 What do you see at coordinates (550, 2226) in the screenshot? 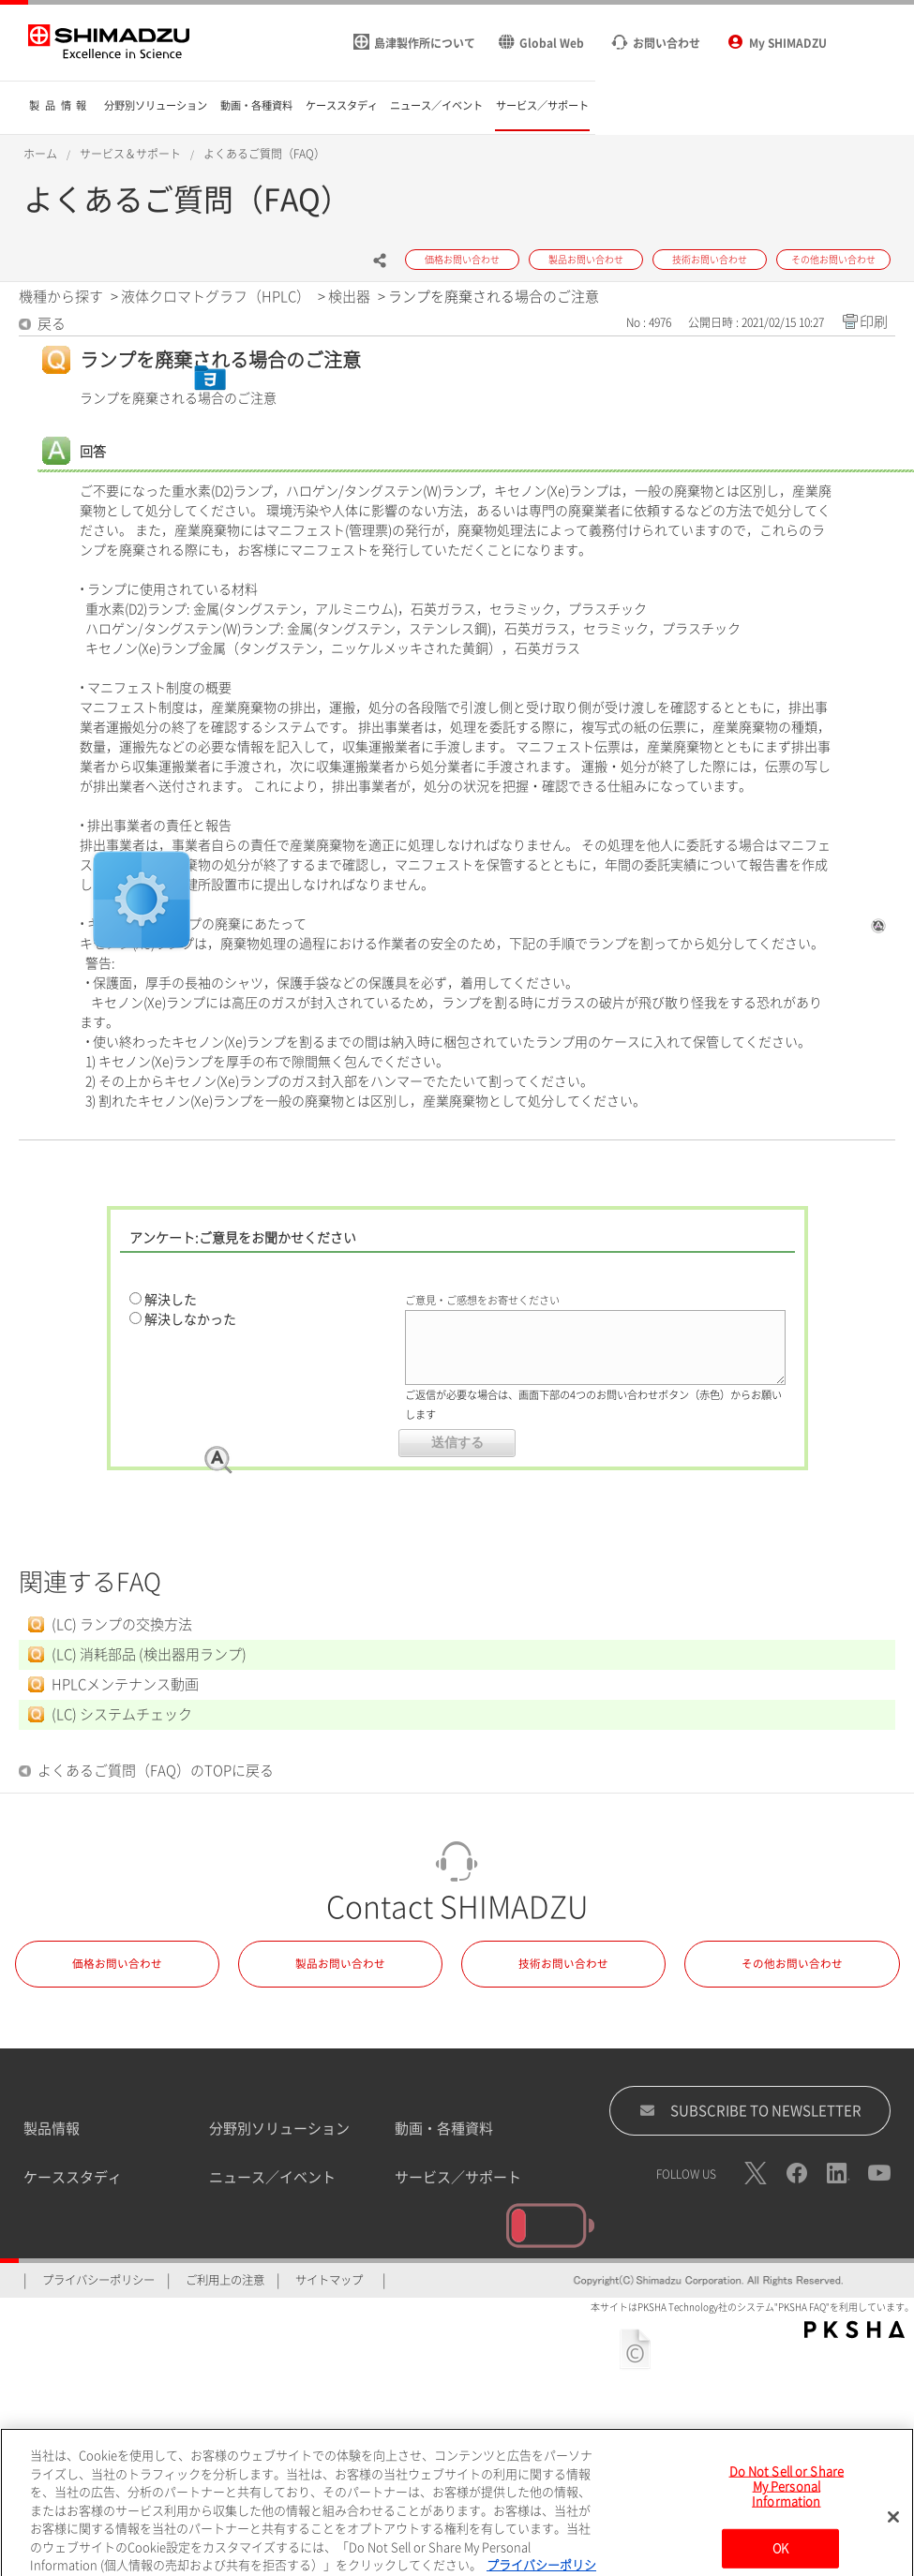
I see `indicates critically low battery at 10%` at bounding box center [550, 2226].